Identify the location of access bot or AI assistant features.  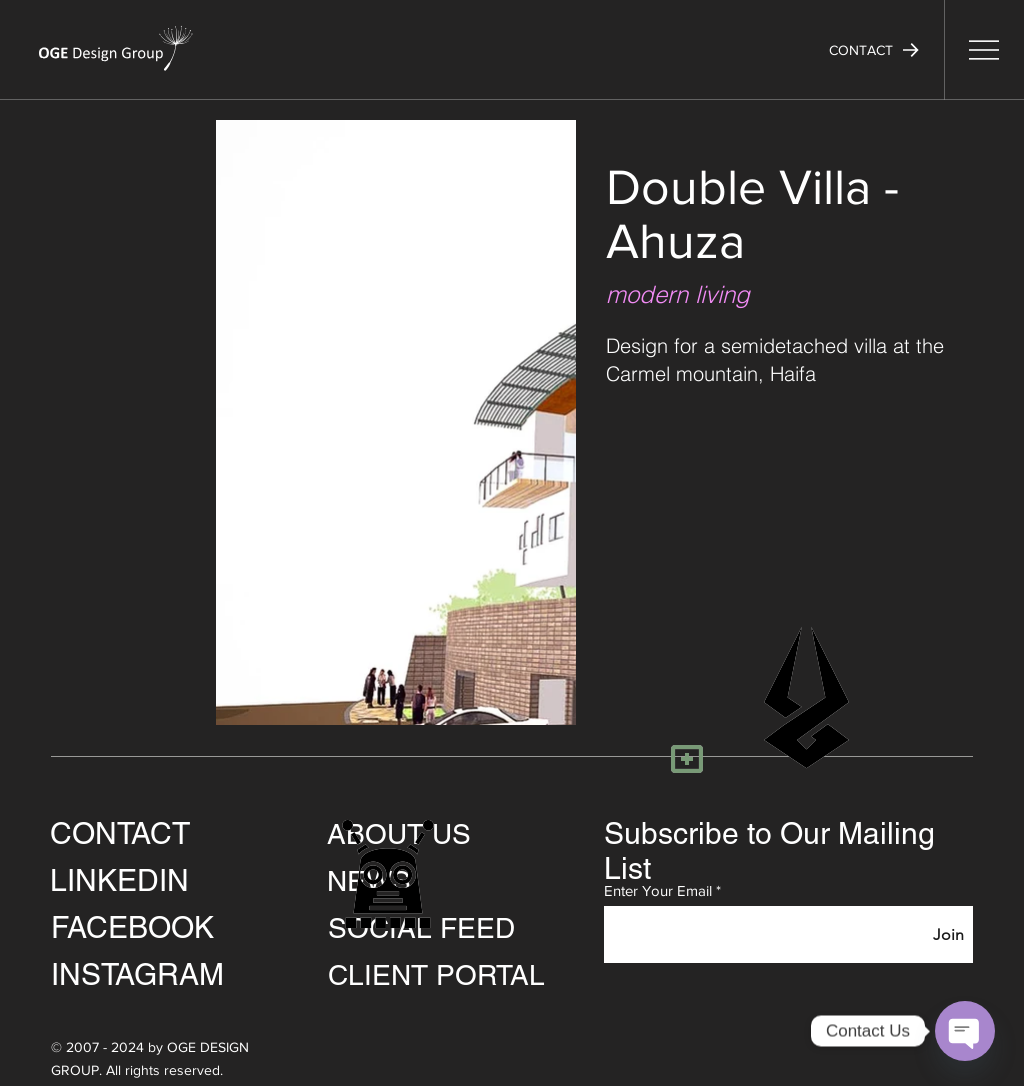
(388, 874).